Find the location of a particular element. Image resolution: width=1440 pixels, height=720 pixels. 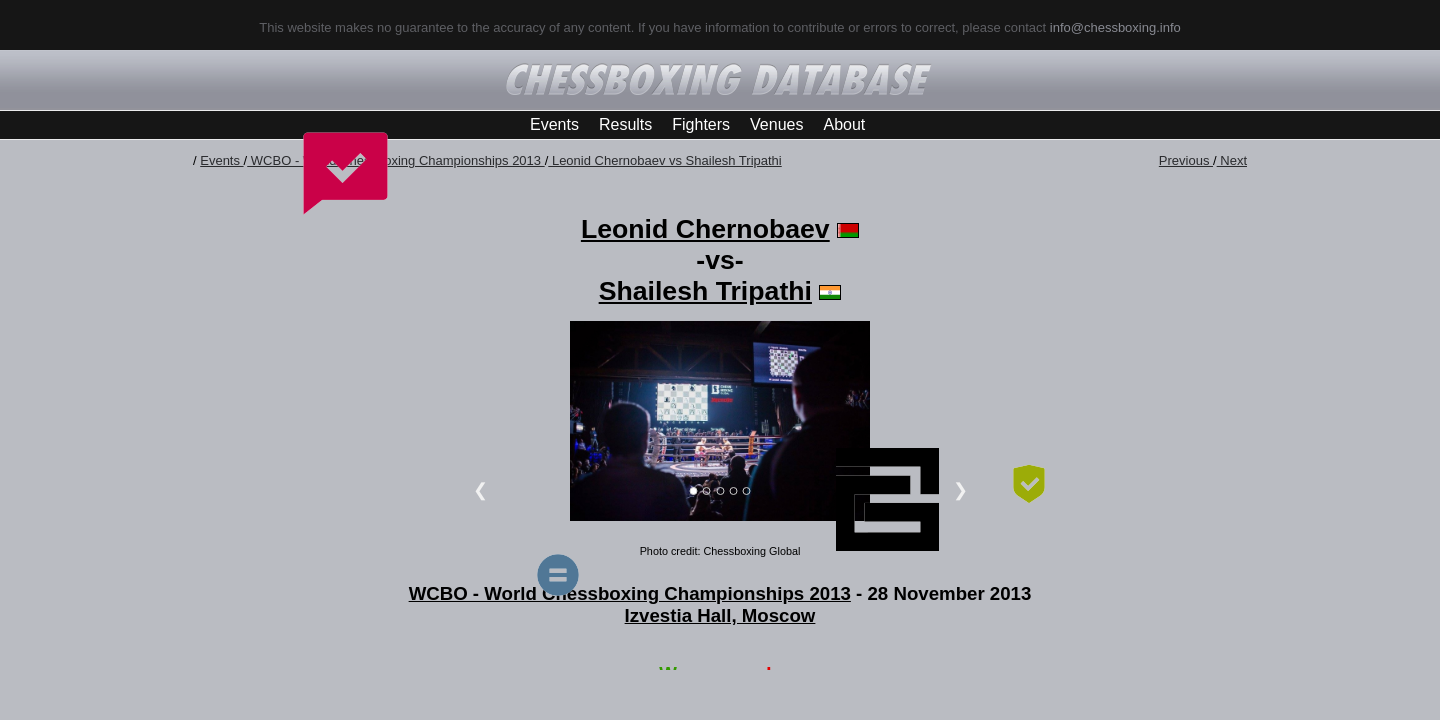

visit the G2G gaming marketplace is located at coordinates (887, 499).